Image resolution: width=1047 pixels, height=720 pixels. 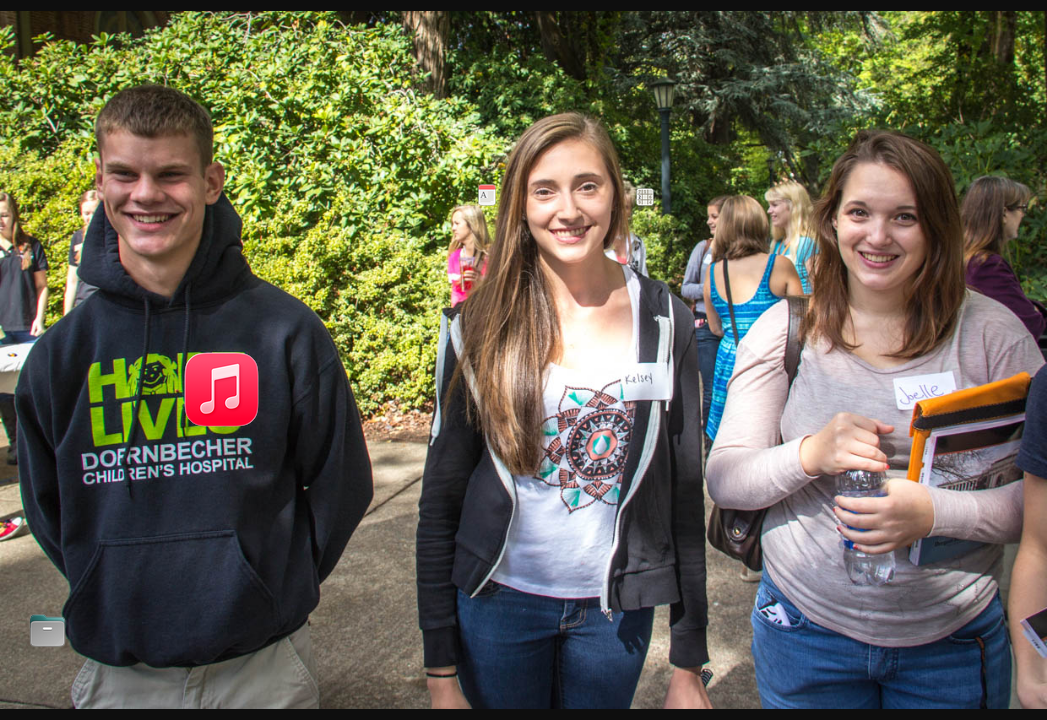 I want to click on open the file manager application, so click(x=47, y=630).